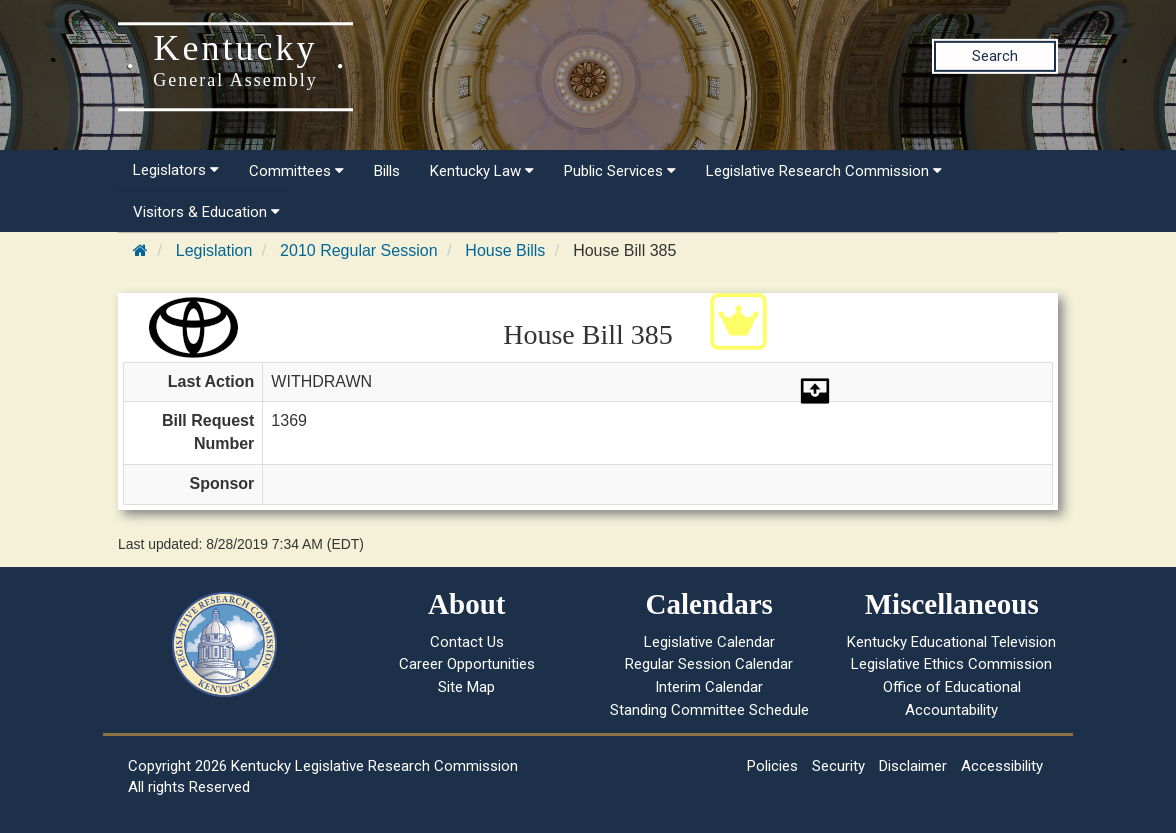 This screenshot has height=833, width=1176. I want to click on Toyota brand logo, so click(193, 327).